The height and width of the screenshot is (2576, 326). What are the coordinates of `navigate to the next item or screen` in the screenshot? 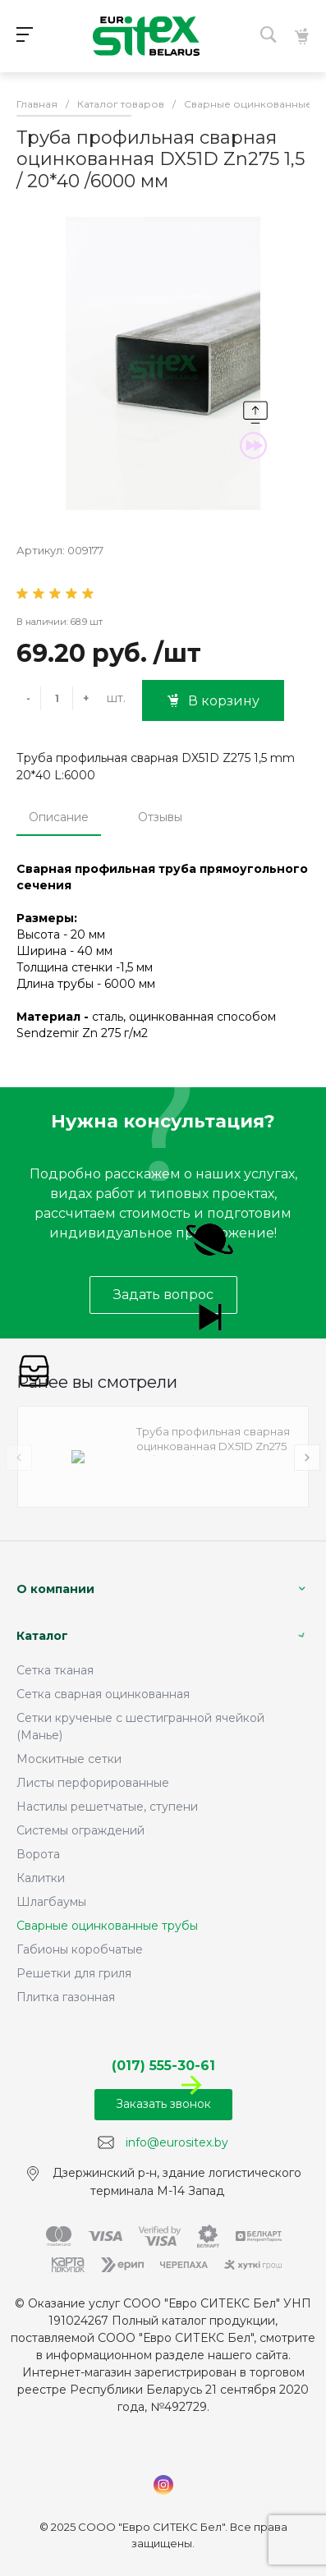 It's located at (191, 2085).